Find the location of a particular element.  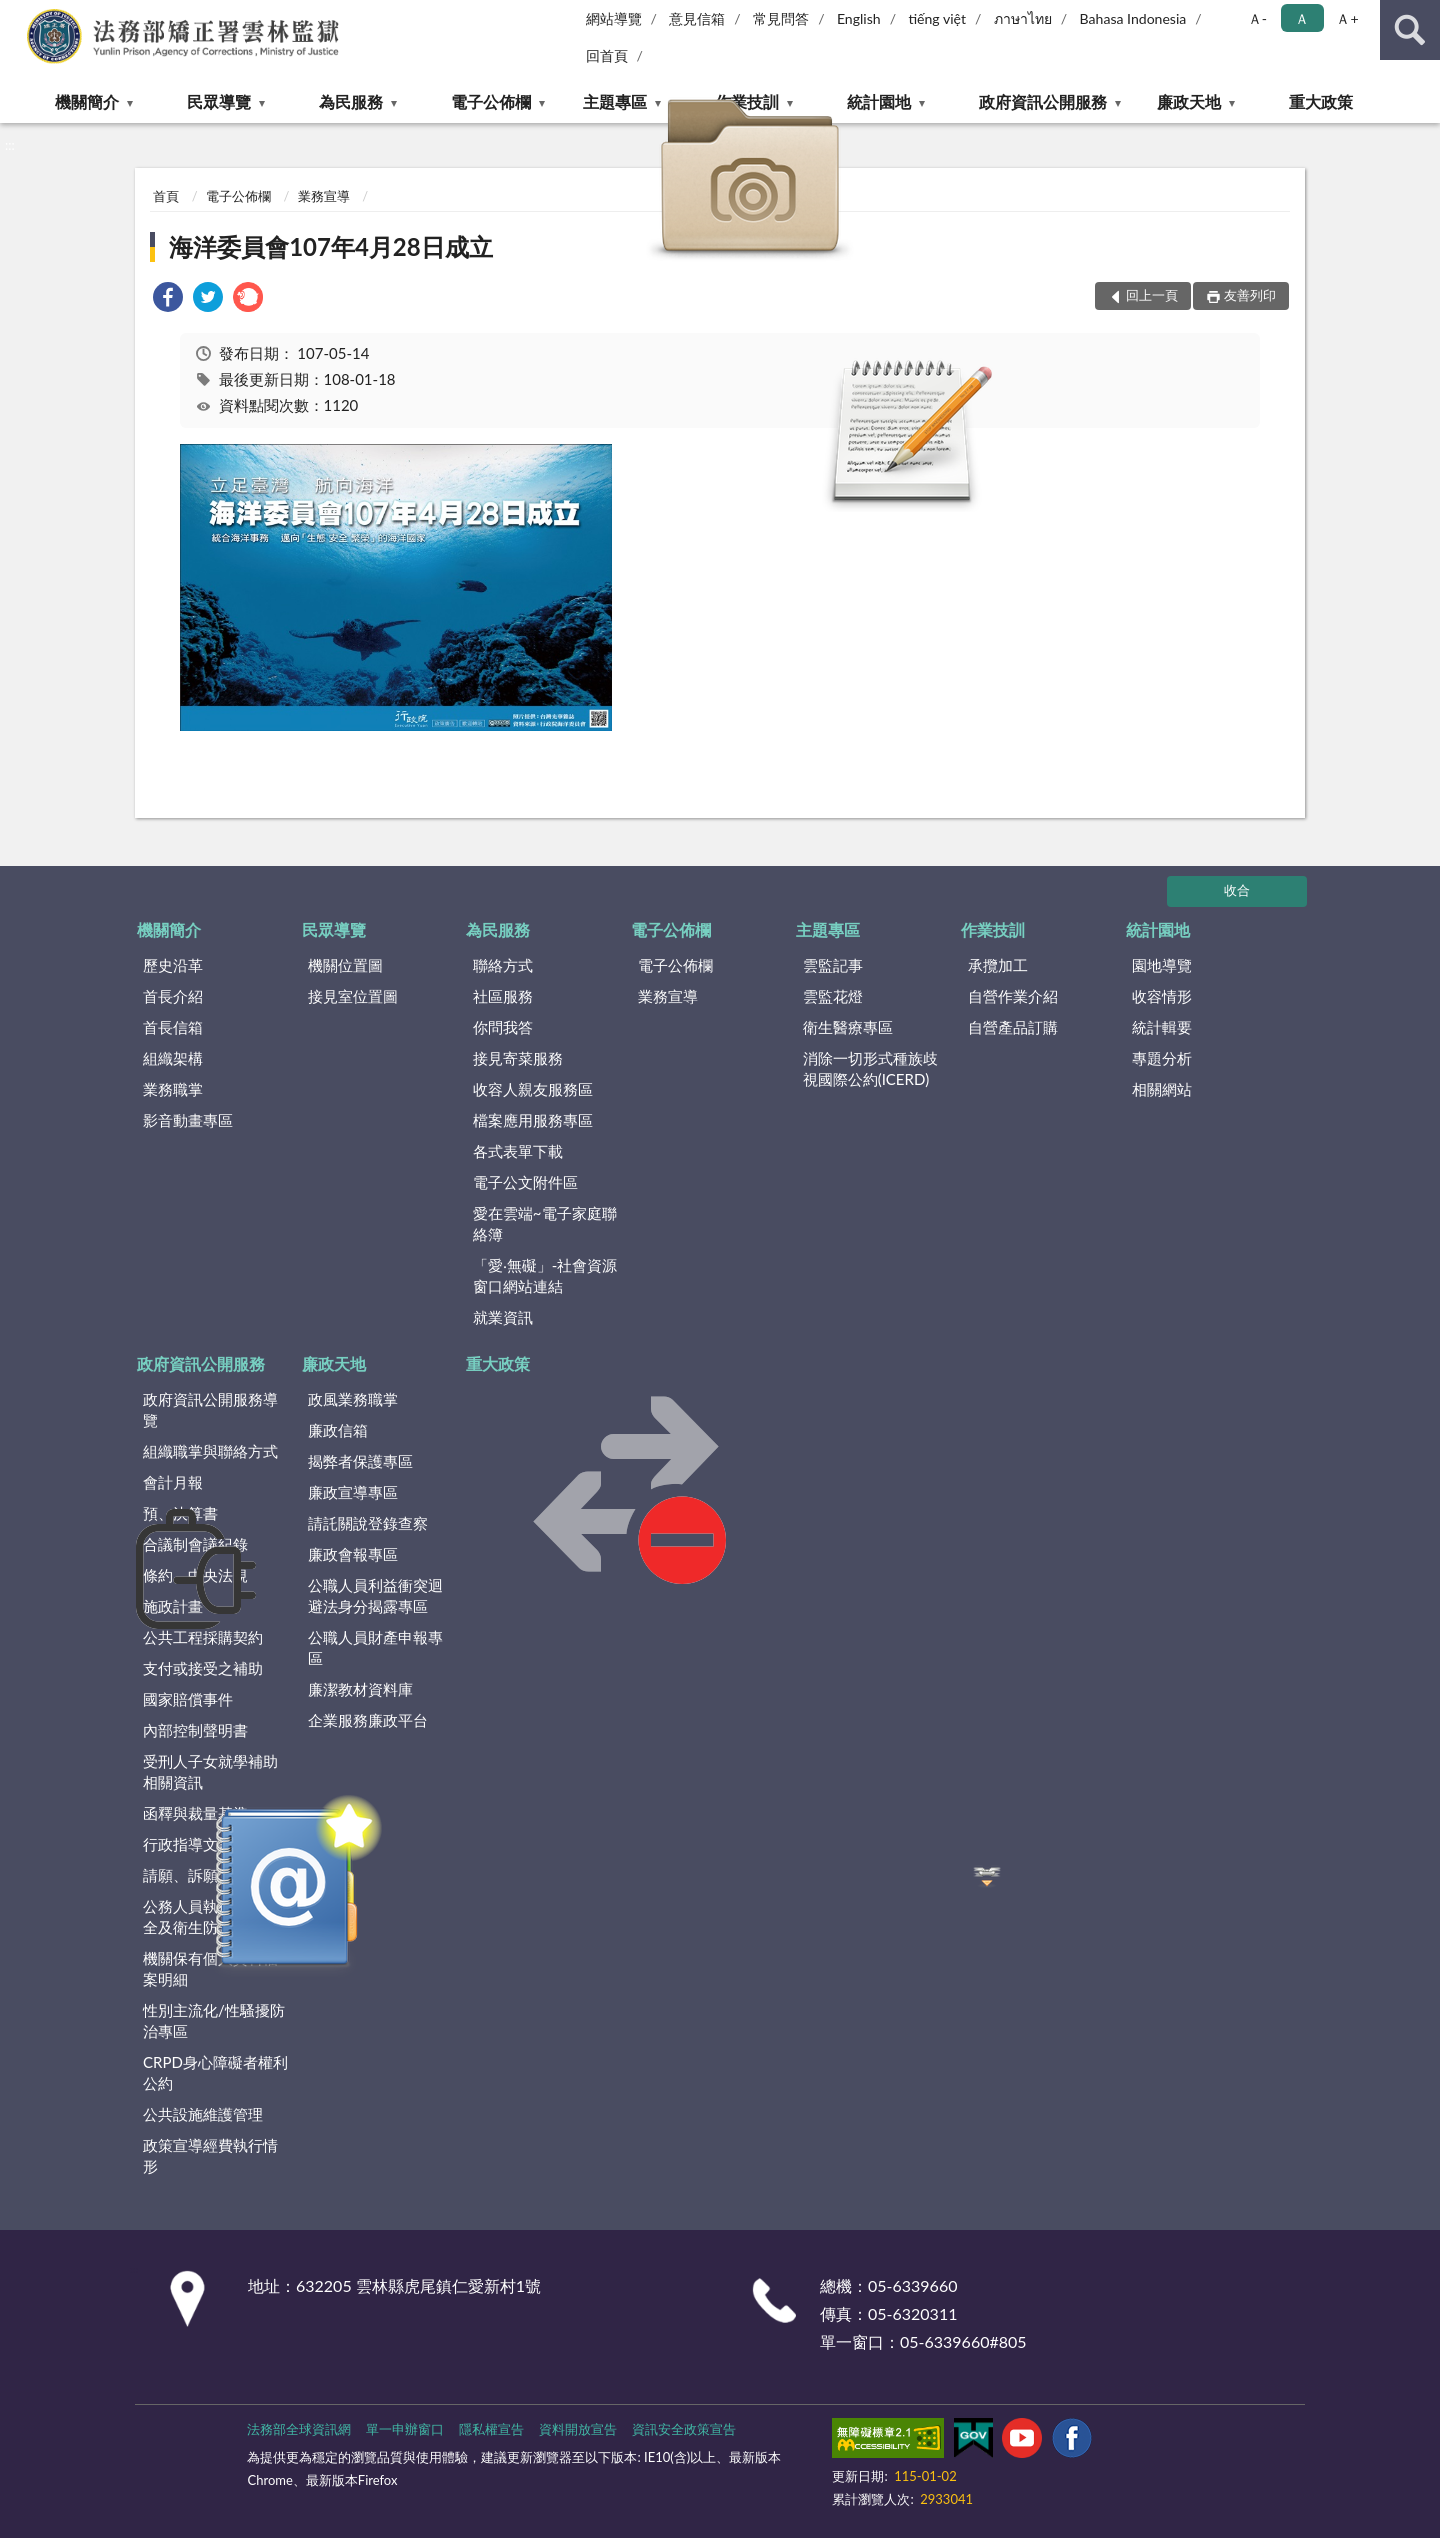

open your pictures folder is located at coordinates (750, 185).